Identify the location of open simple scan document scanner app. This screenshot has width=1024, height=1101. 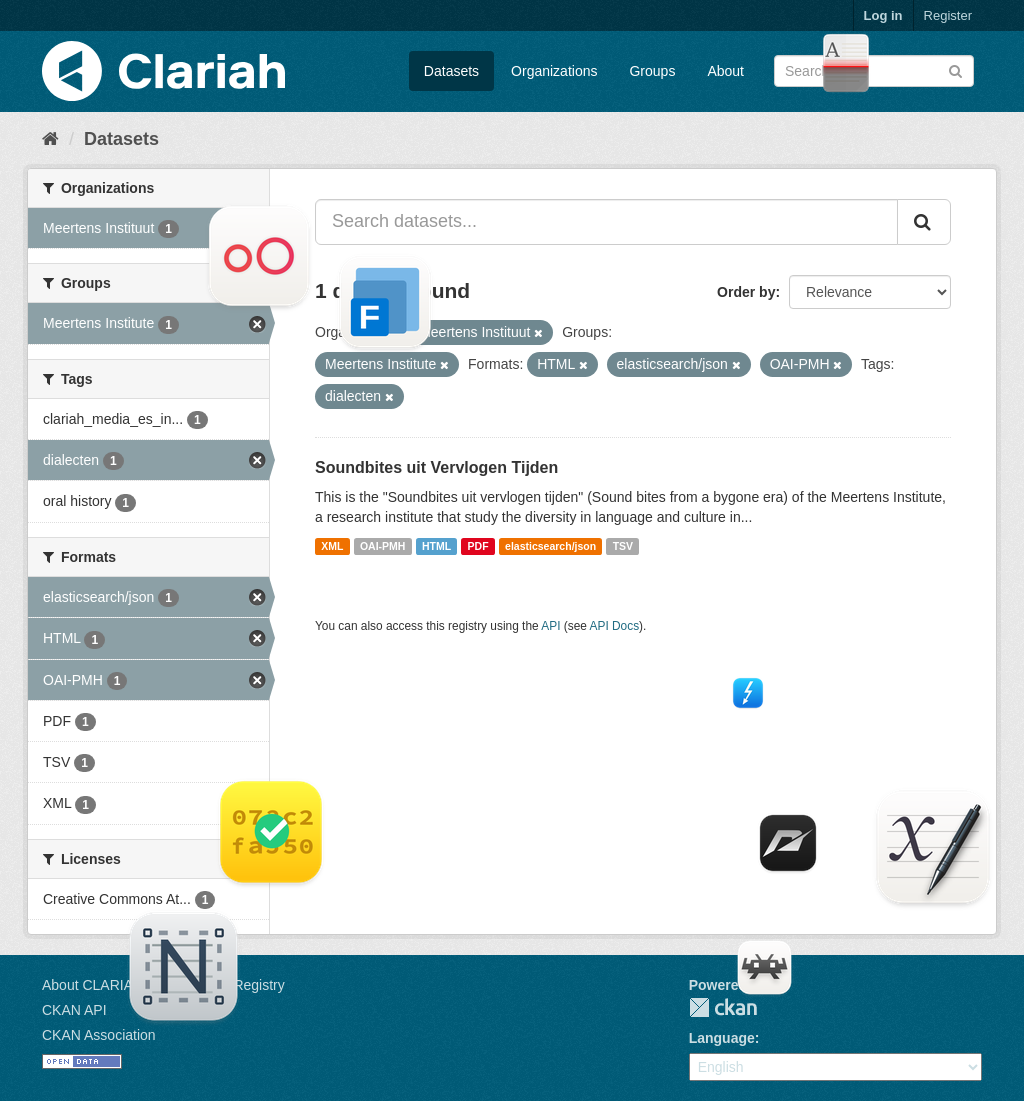
(846, 63).